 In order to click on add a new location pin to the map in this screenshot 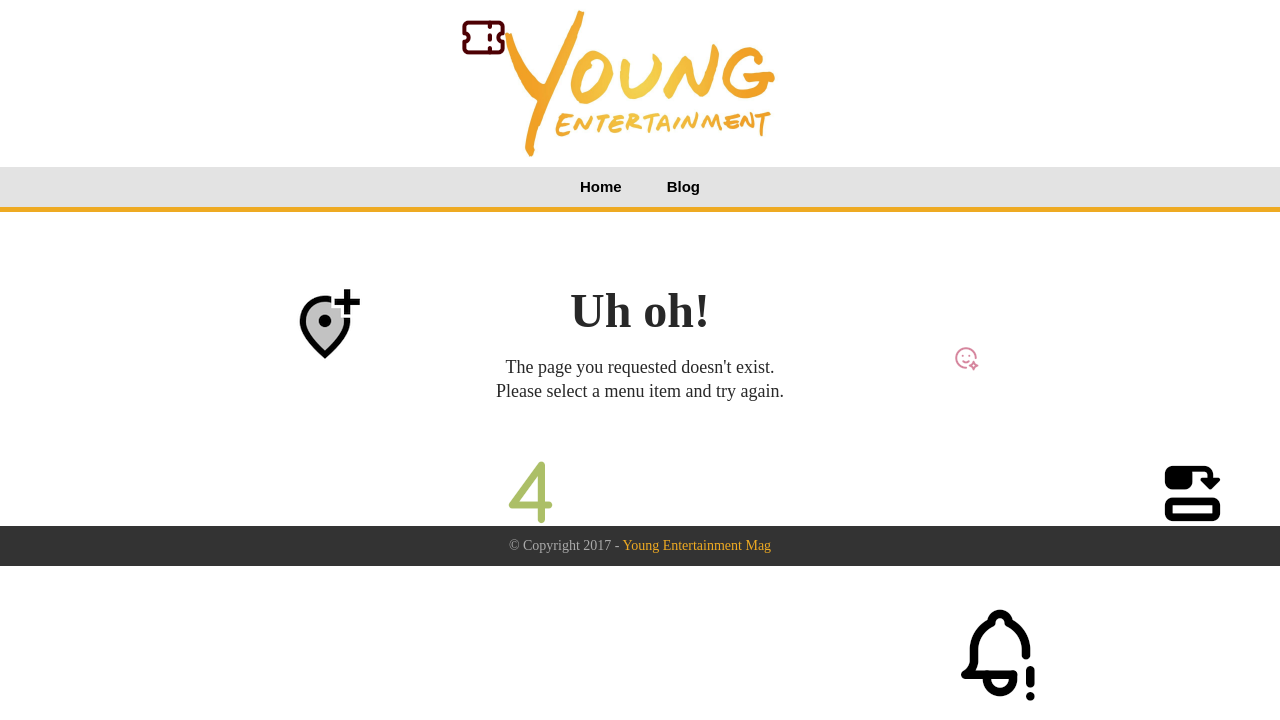, I will do `click(325, 324)`.